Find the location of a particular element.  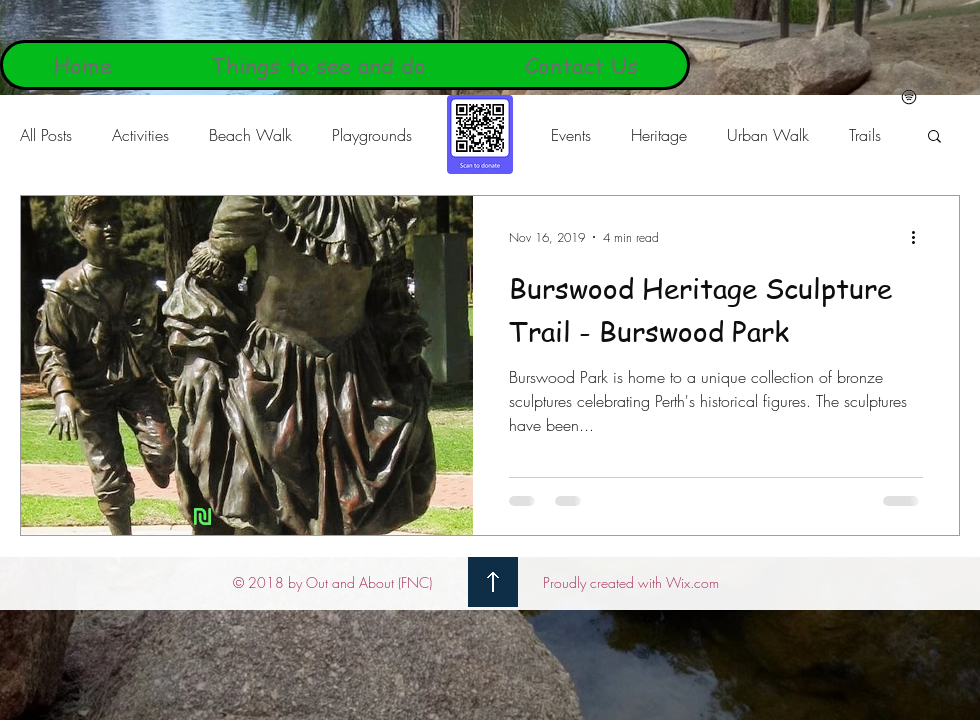

view prices in Israeli shekels is located at coordinates (202, 516).